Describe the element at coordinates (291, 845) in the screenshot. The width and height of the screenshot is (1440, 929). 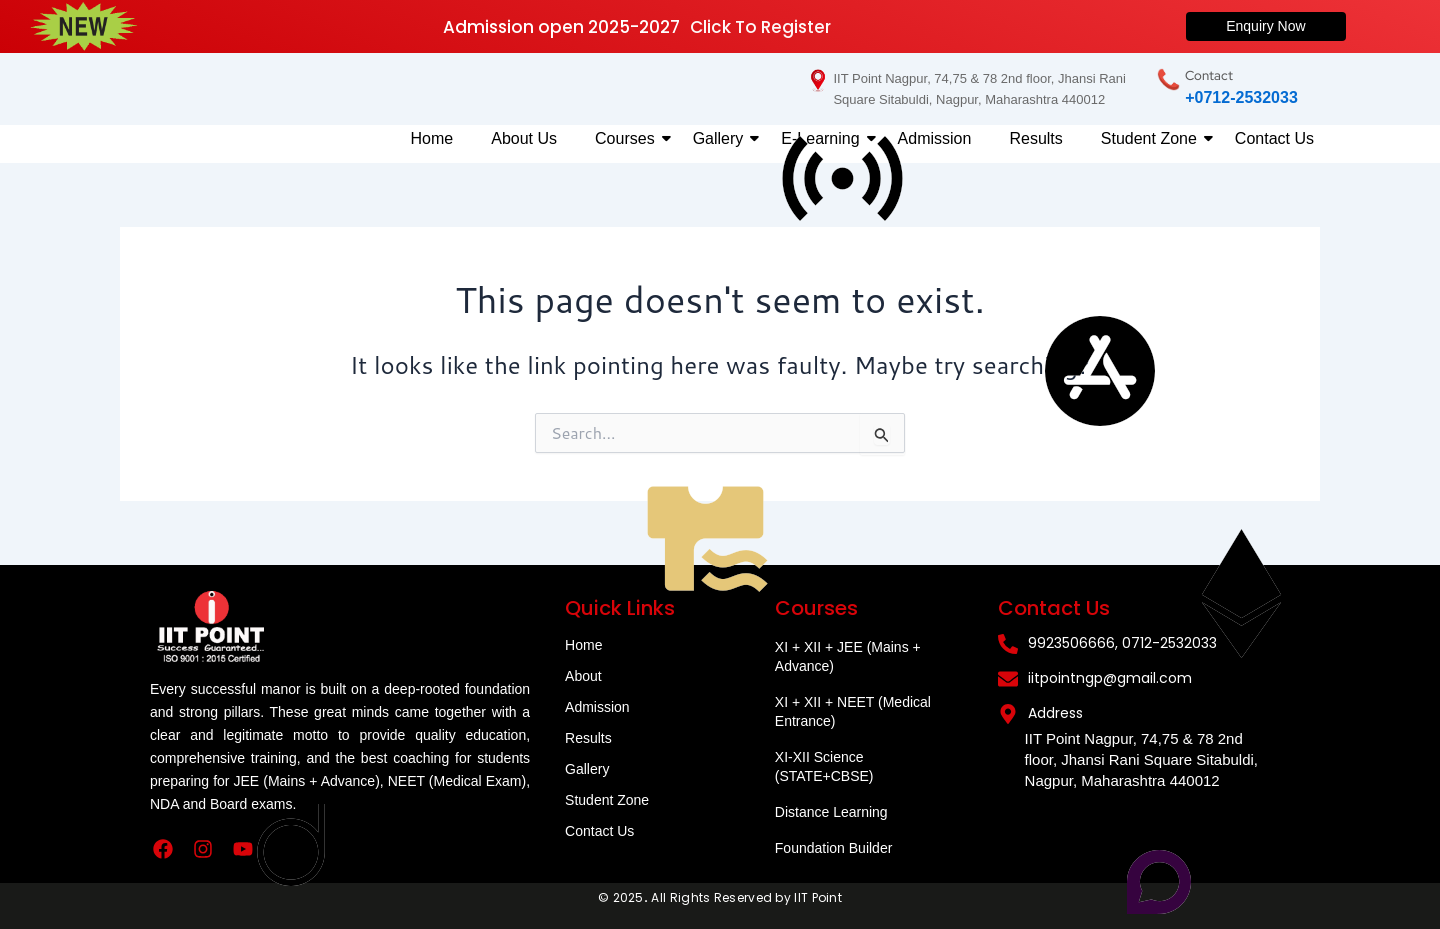
I see `dedge app or service logo` at that location.